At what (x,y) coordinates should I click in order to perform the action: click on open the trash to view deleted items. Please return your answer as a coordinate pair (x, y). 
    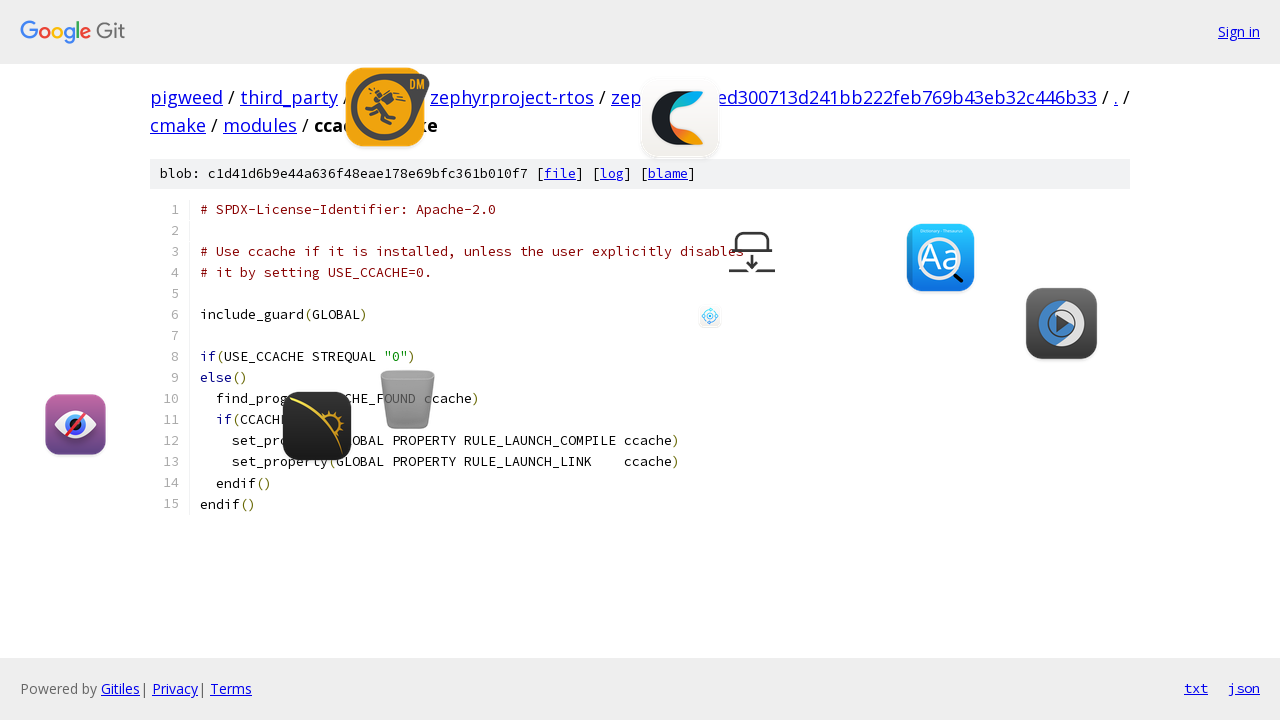
    Looking at the image, I should click on (407, 398).